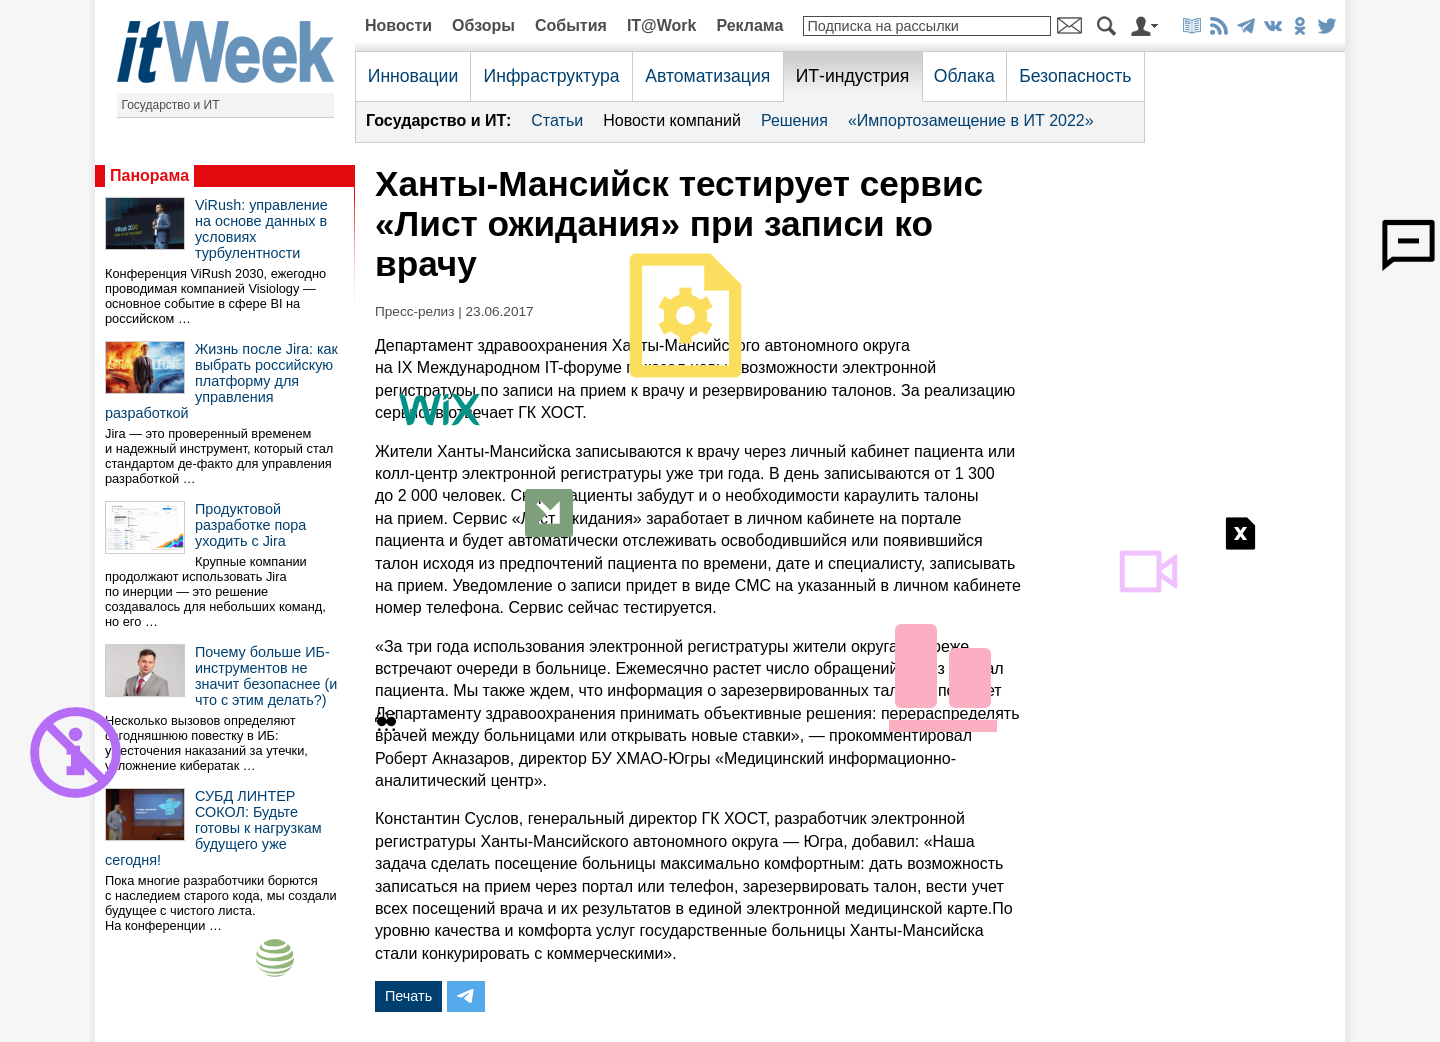 This screenshot has height=1042, width=1440. I want to click on AT&T company logo, so click(275, 958).